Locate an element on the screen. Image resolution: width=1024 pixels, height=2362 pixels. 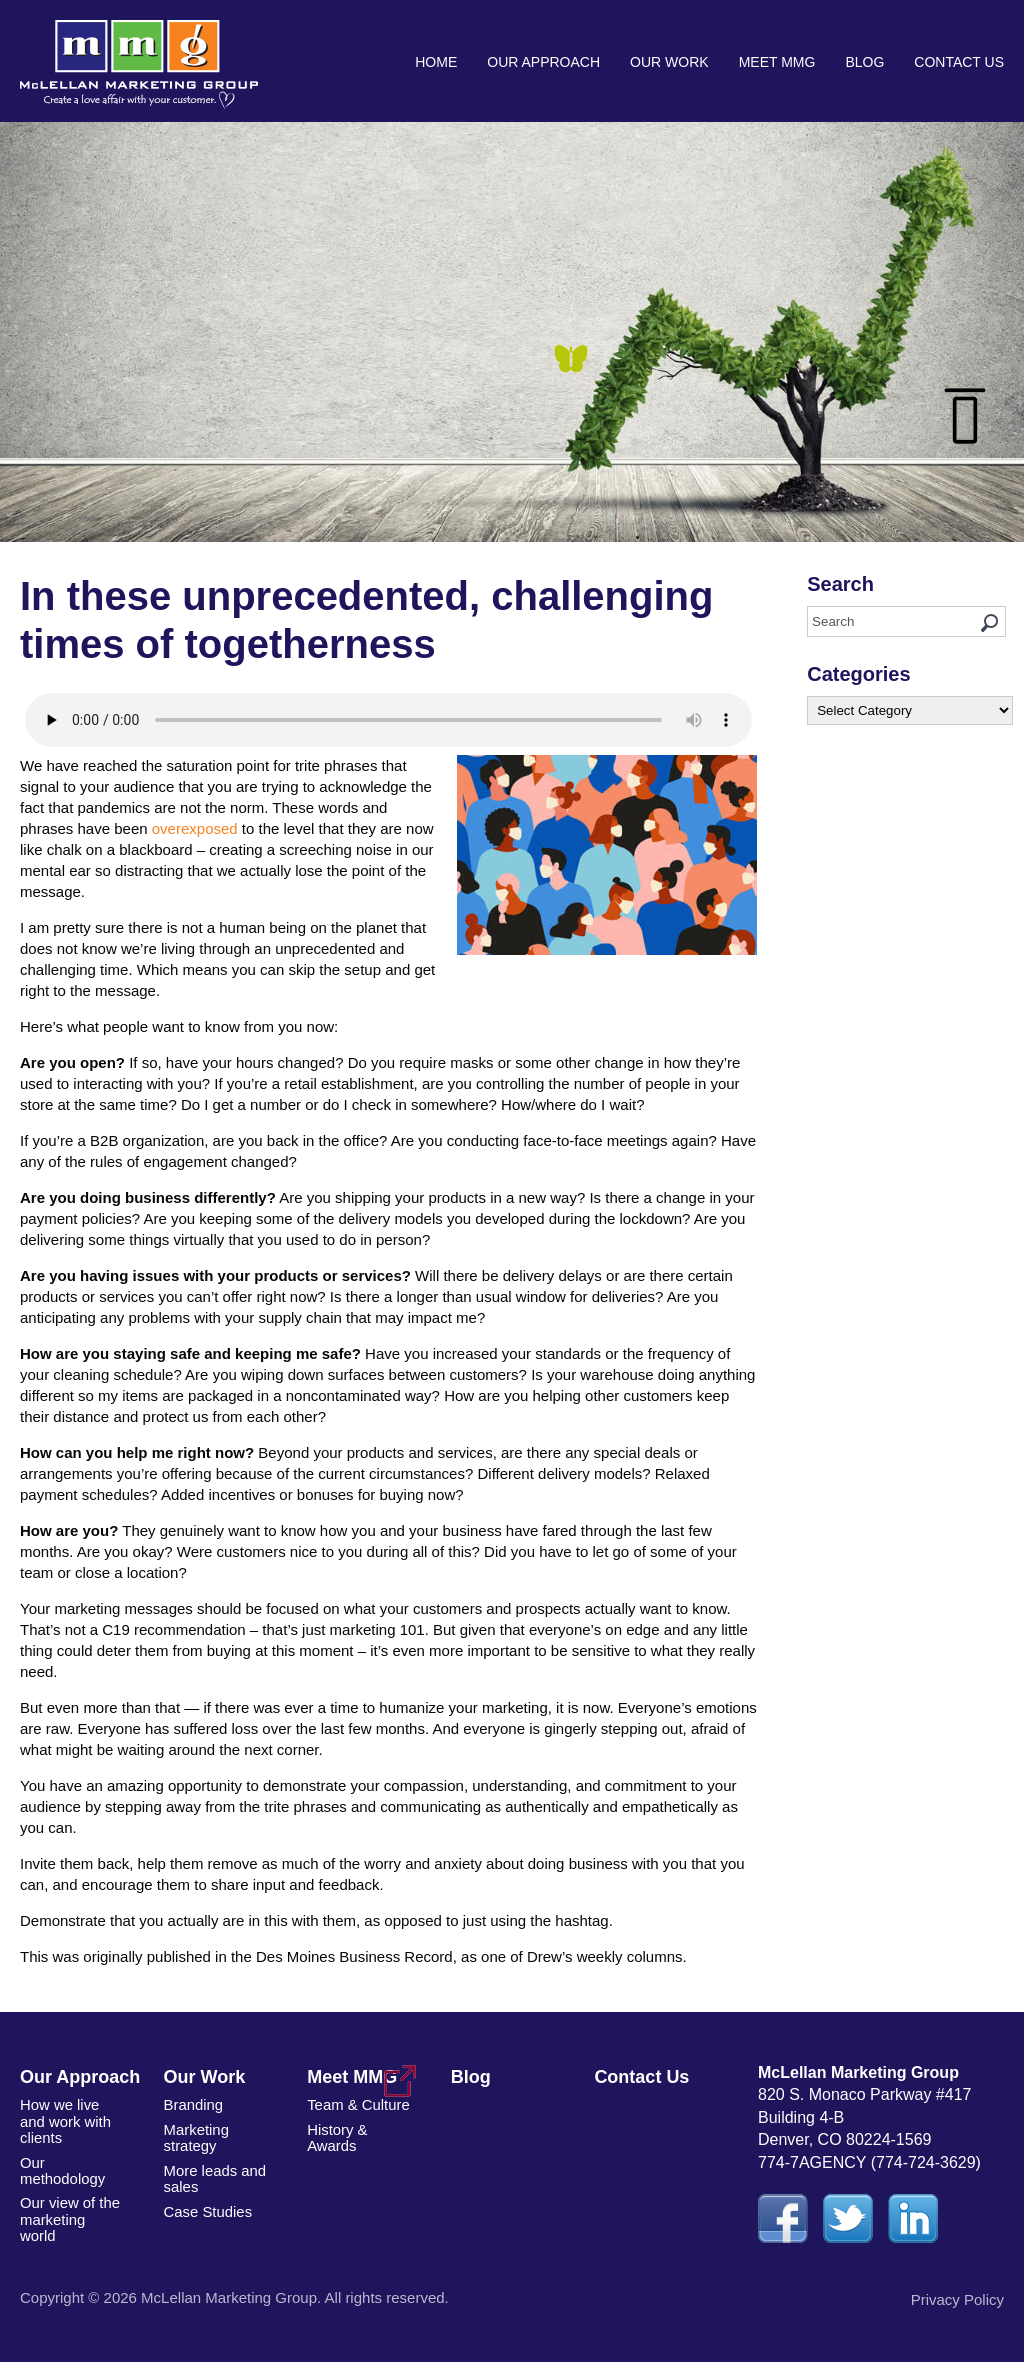
align element to top edge is located at coordinates (965, 415).